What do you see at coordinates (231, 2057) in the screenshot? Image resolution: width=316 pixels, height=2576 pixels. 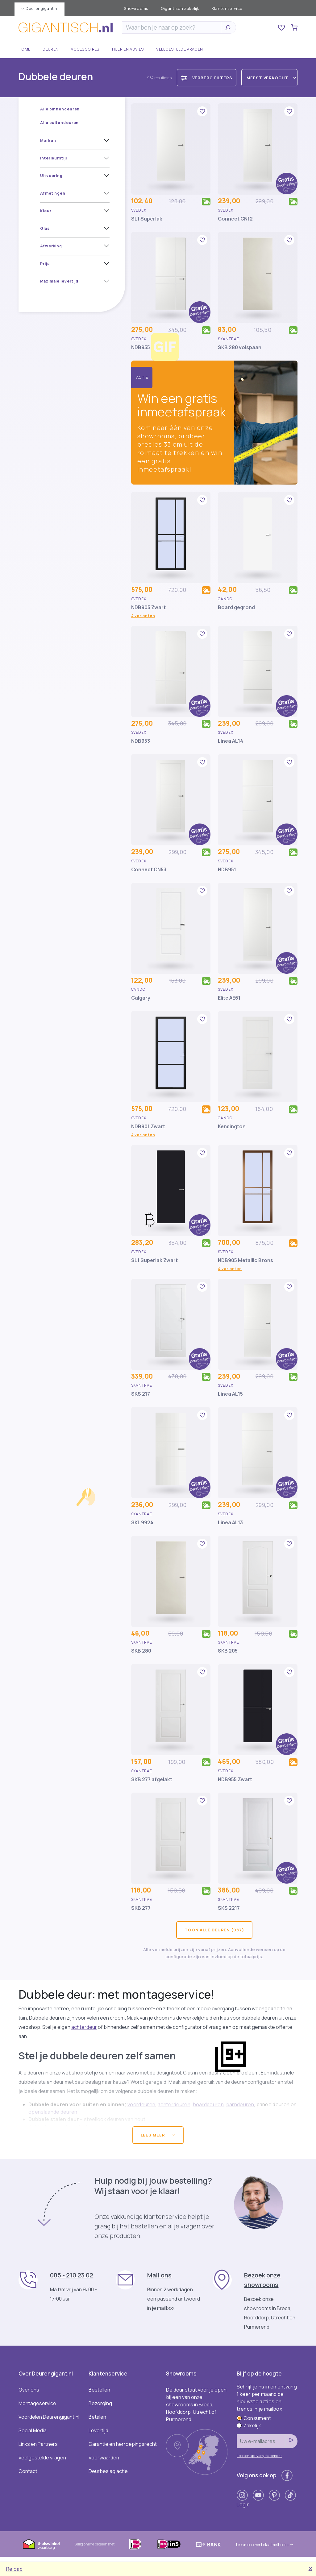 I see `indicates 9 or more items in a stack or collection` at bounding box center [231, 2057].